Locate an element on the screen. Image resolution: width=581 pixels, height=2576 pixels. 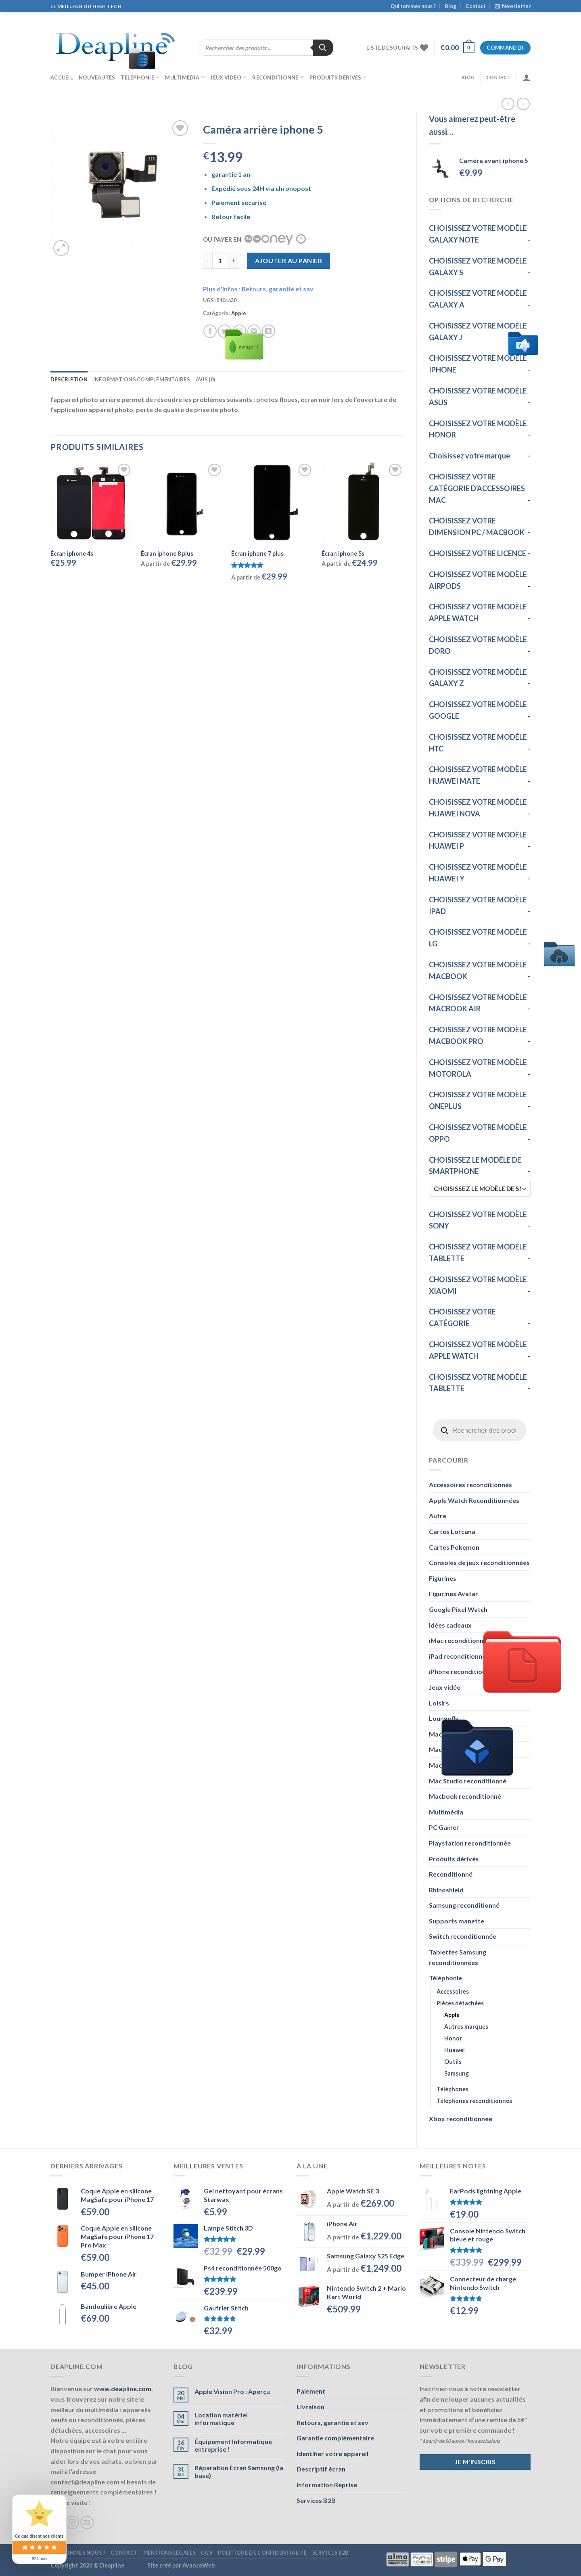
open blockchain-related files and documents is located at coordinates (477, 1749).